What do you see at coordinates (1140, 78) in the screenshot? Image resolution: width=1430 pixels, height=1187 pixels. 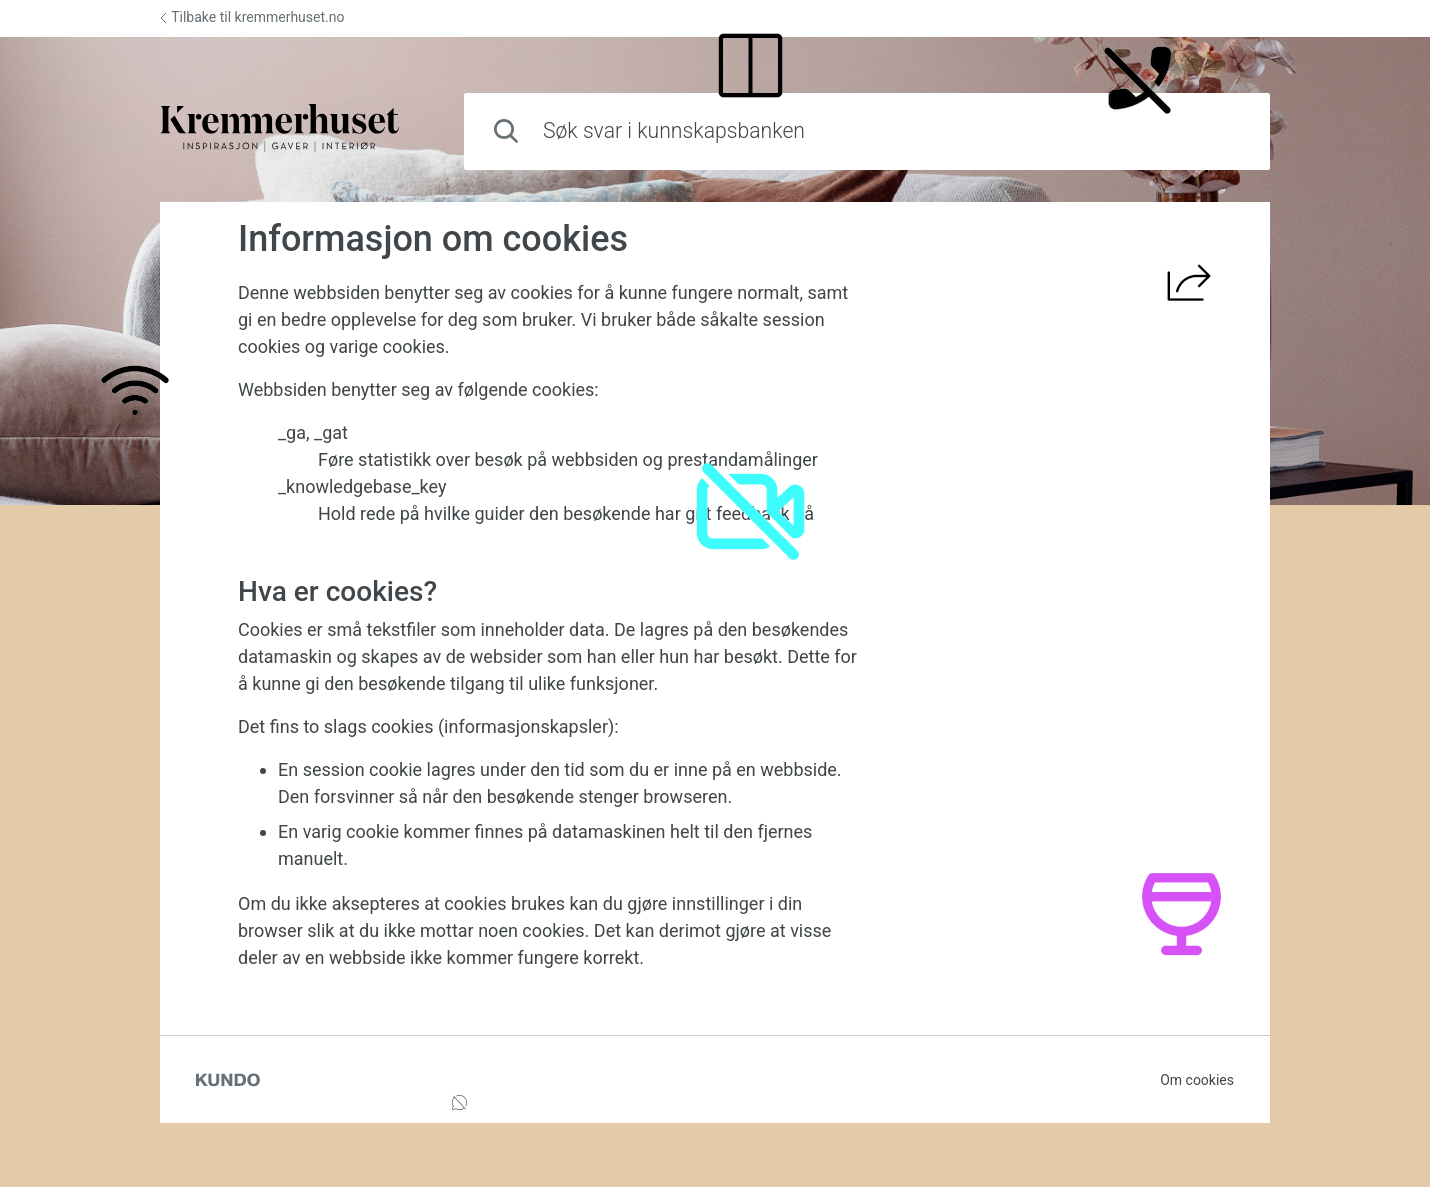 I see `indicates phone calls are disabled or unavailable` at bounding box center [1140, 78].